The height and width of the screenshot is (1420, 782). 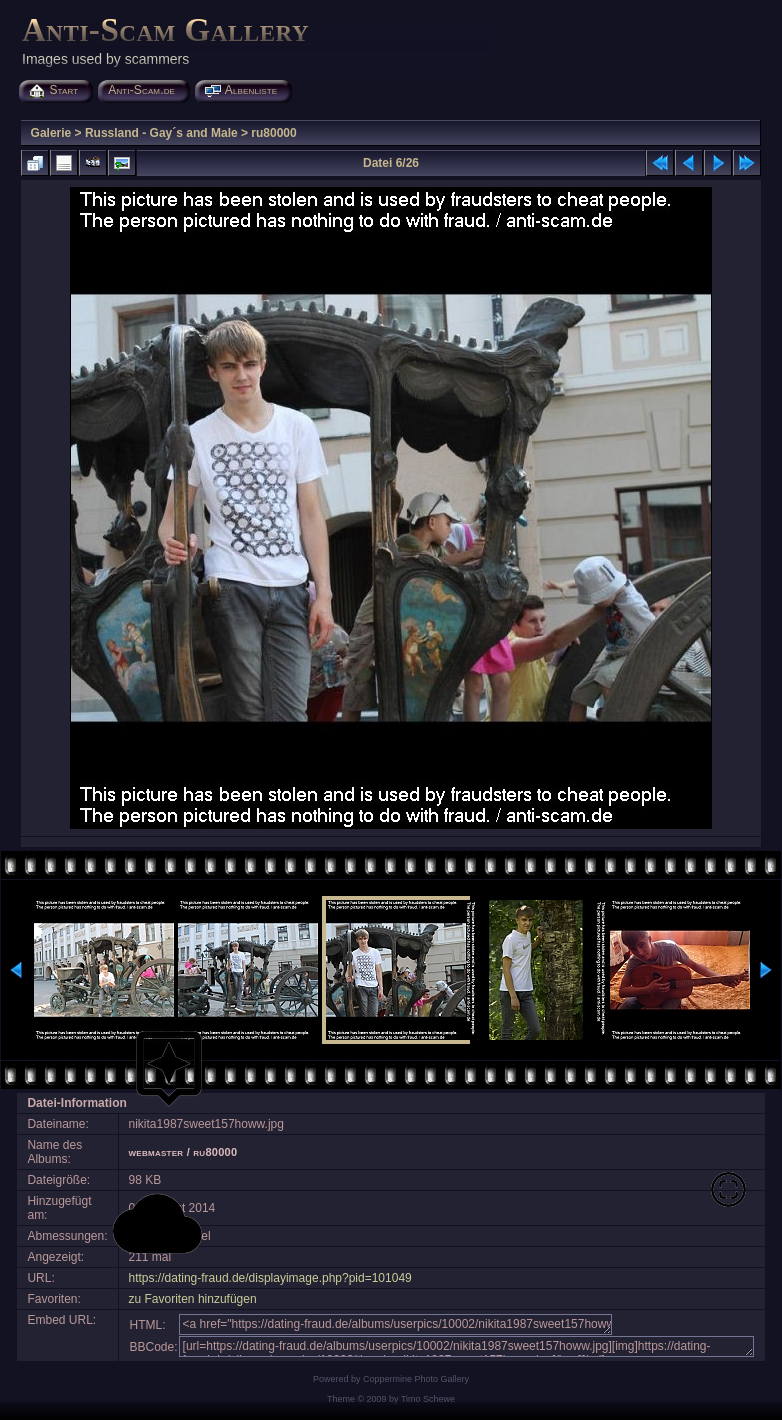 I want to click on access AI assistant or smart suggestions, so click(x=169, y=1067).